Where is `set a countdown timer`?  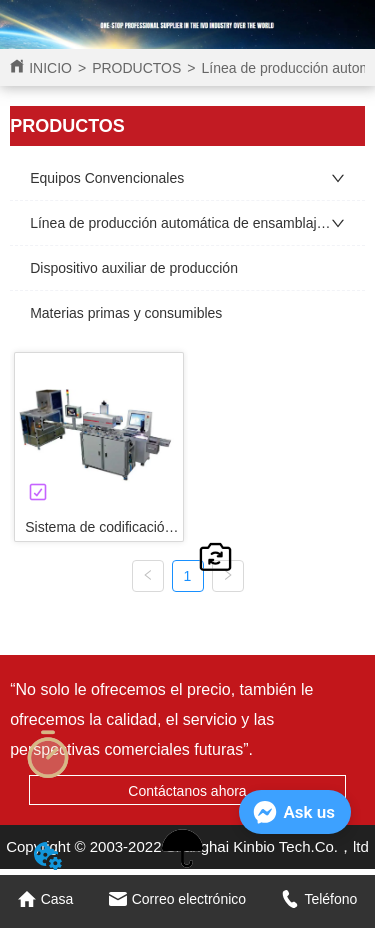
set a countdown timer is located at coordinates (48, 756).